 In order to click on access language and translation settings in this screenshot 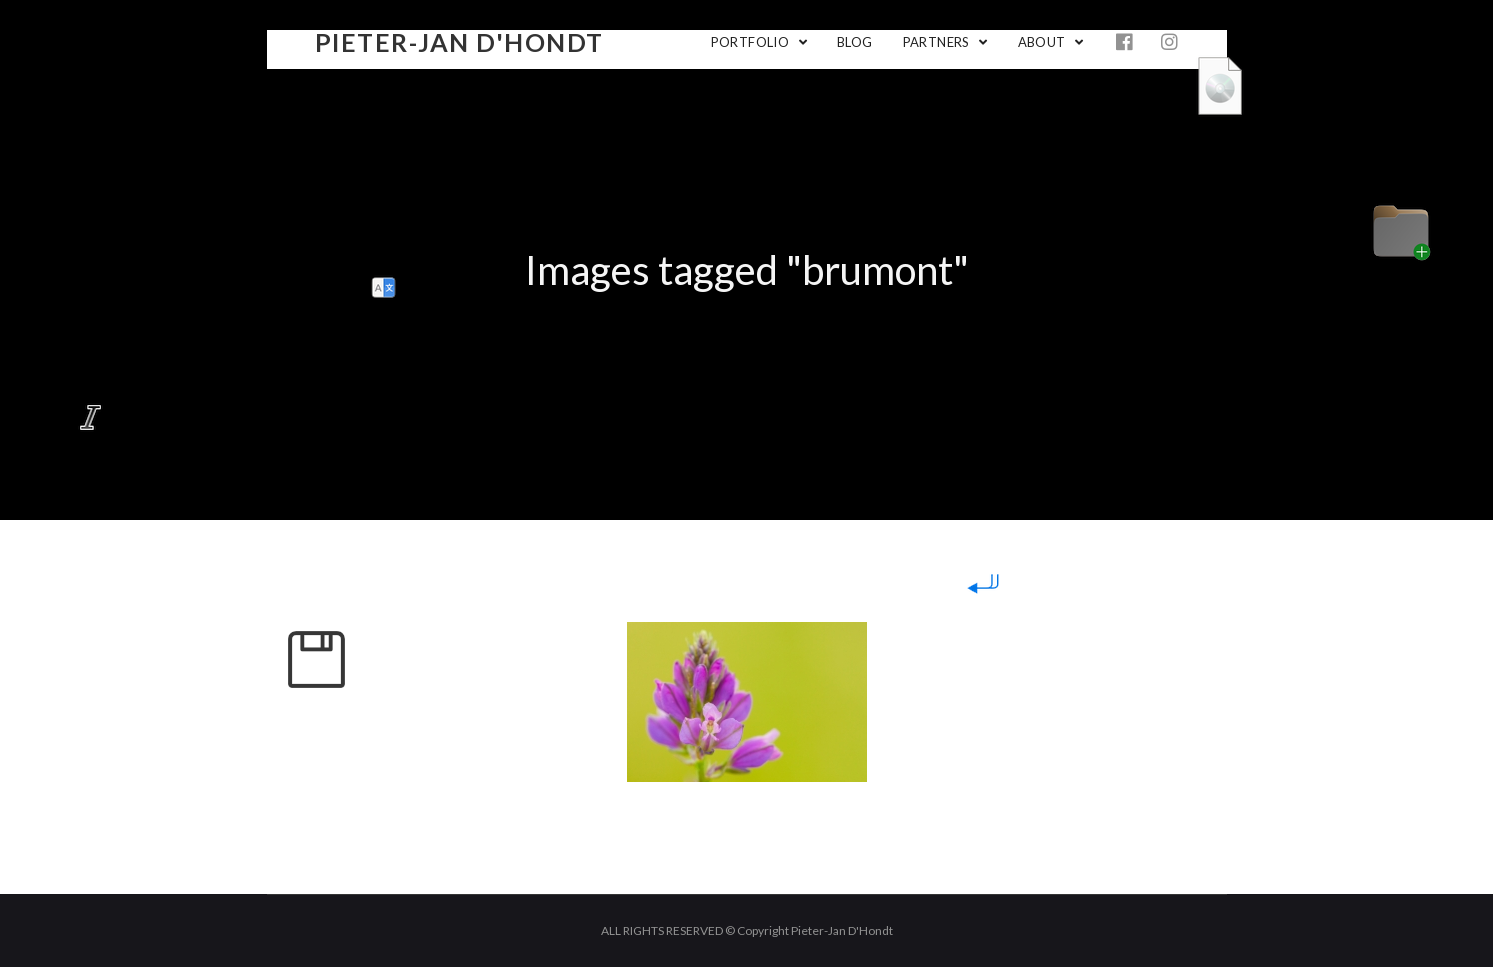, I will do `click(383, 287)`.